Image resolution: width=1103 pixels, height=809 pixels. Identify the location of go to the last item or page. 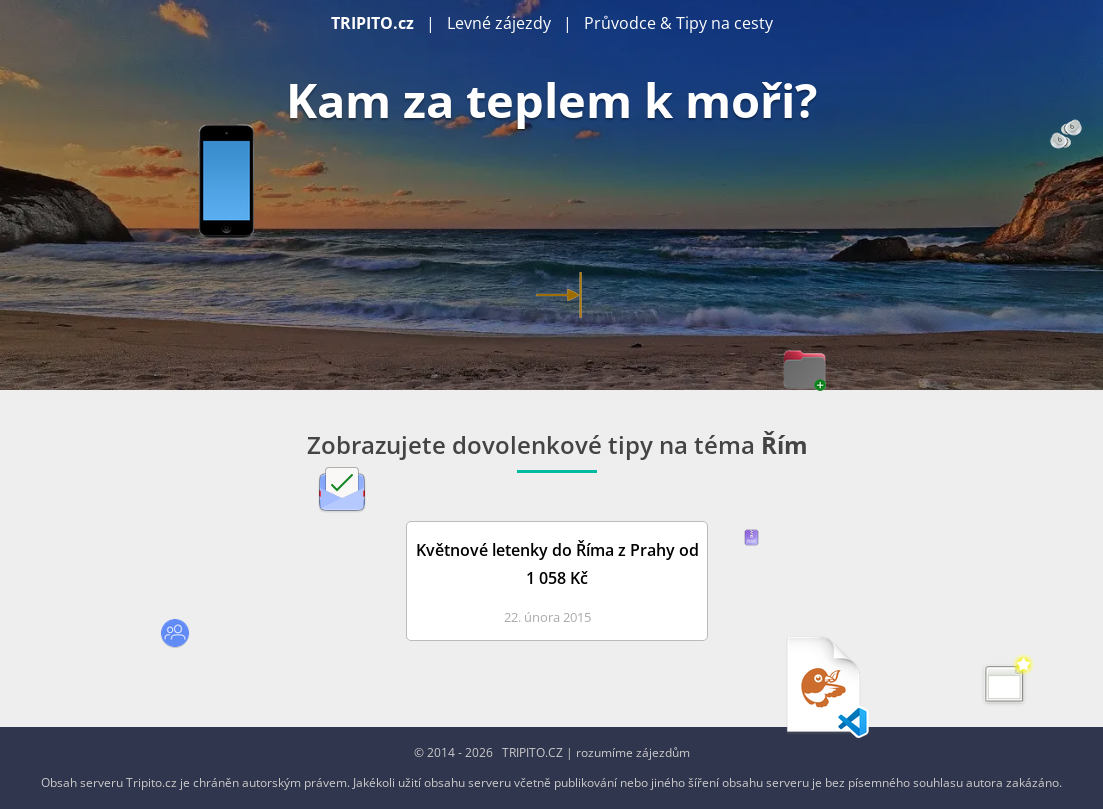
(559, 295).